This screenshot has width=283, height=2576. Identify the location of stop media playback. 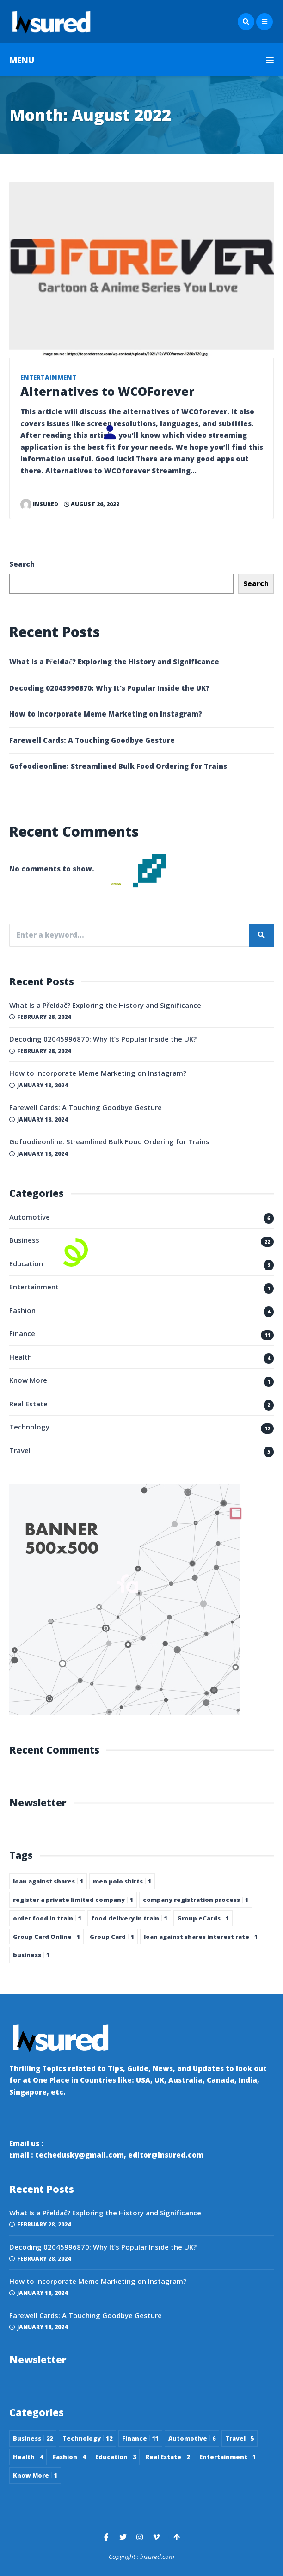
(235, 1513).